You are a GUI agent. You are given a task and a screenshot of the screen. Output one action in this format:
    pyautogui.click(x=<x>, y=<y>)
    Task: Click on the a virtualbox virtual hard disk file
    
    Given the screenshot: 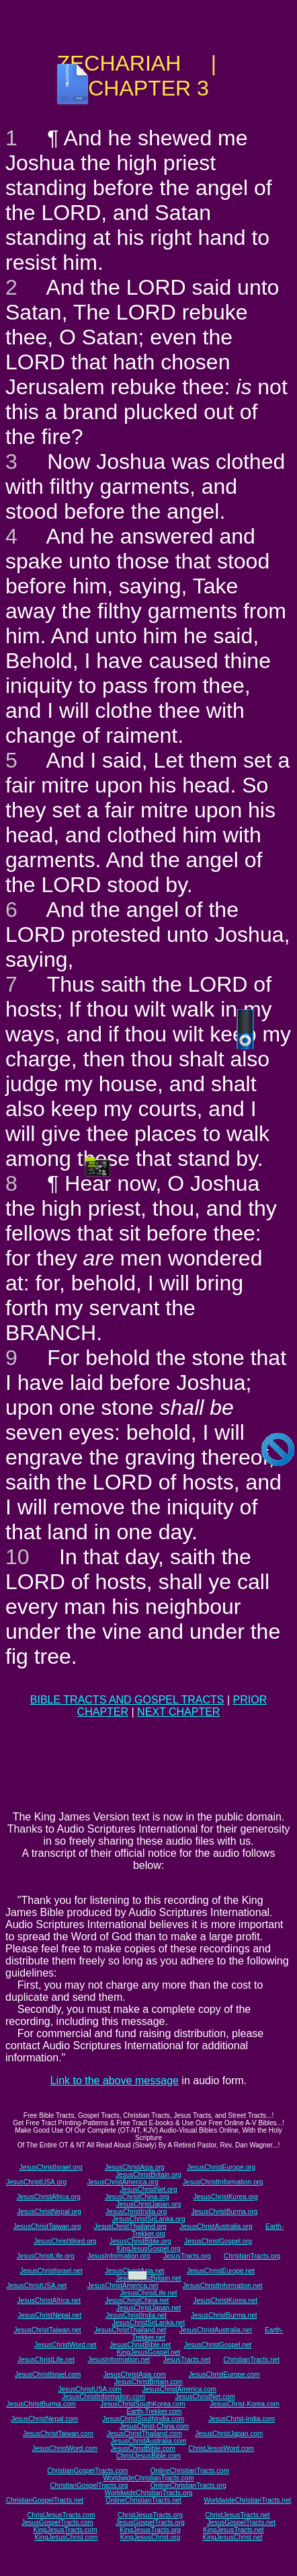 What is the action you would take?
    pyautogui.click(x=73, y=85)
    